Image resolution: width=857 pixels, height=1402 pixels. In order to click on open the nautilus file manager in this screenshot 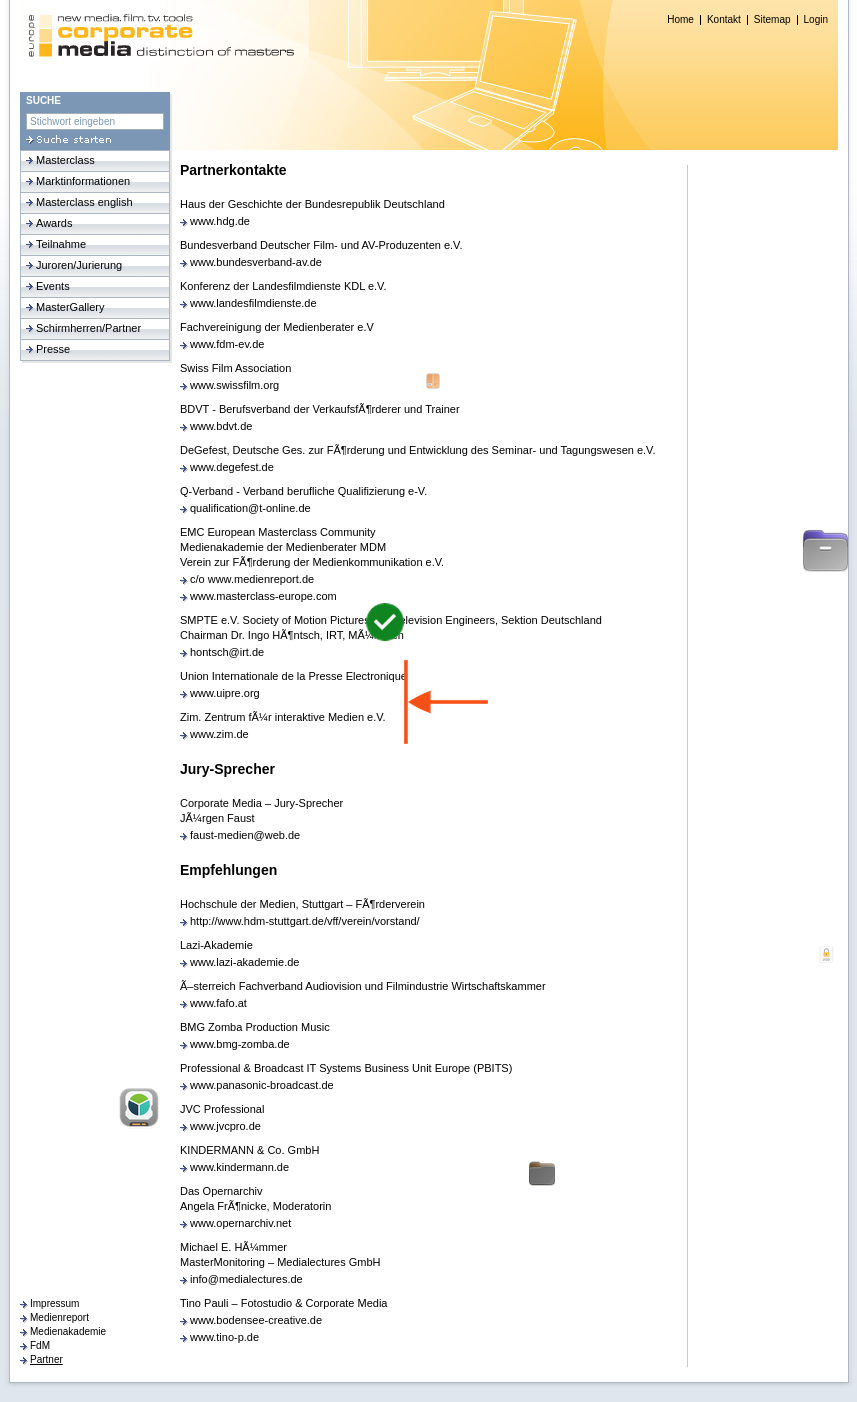, I will do `click(825, 550)`.